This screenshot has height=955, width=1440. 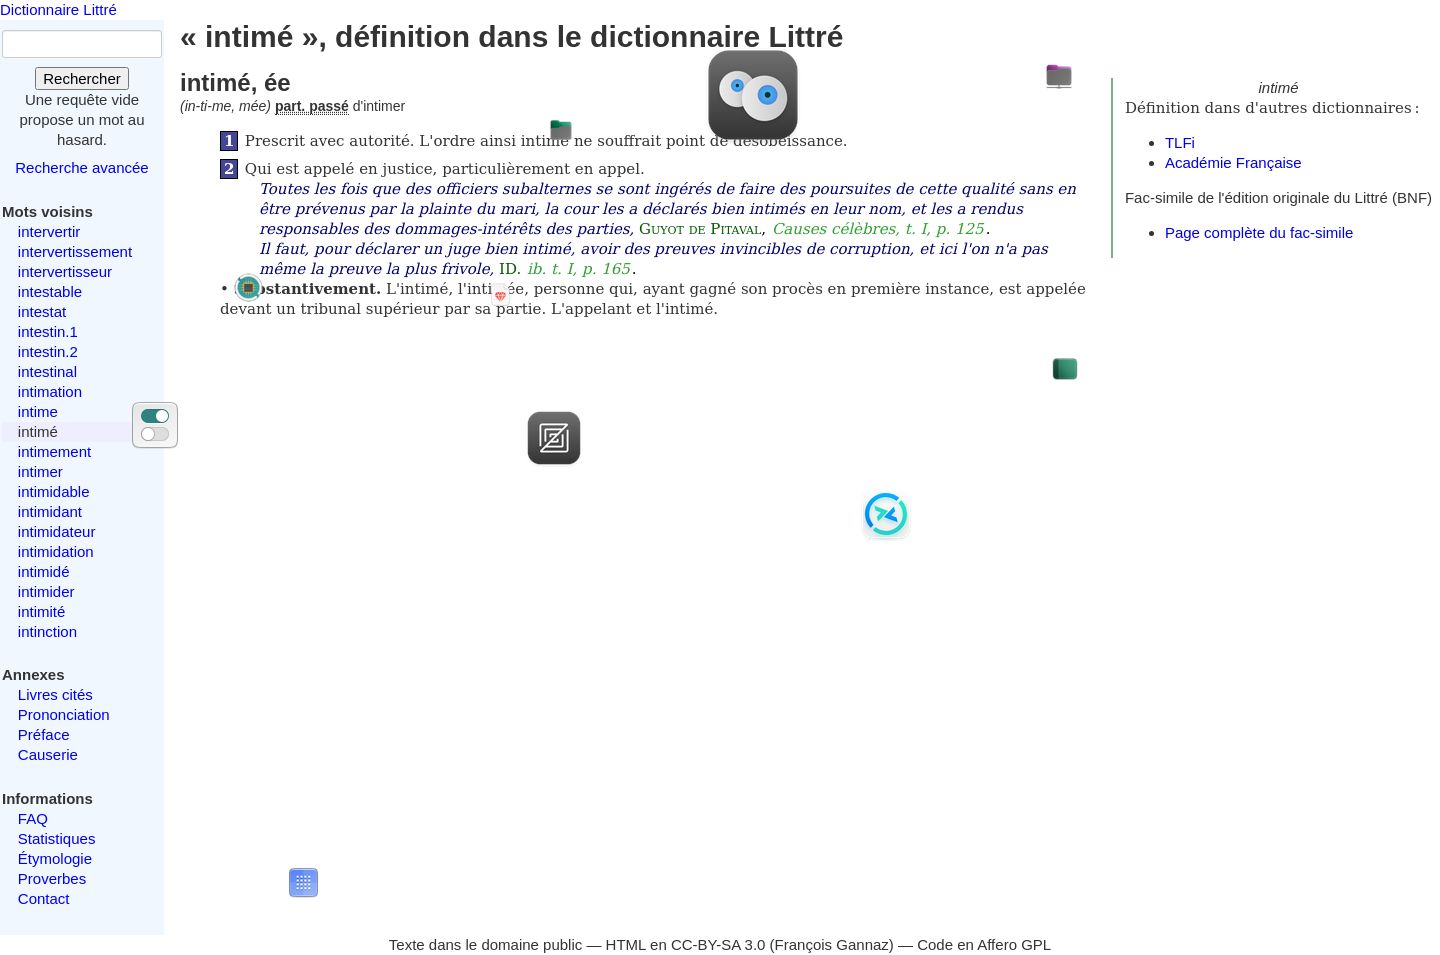 I want to click on open xfce4 eyes desktop widget, so click(x=753, y=95).